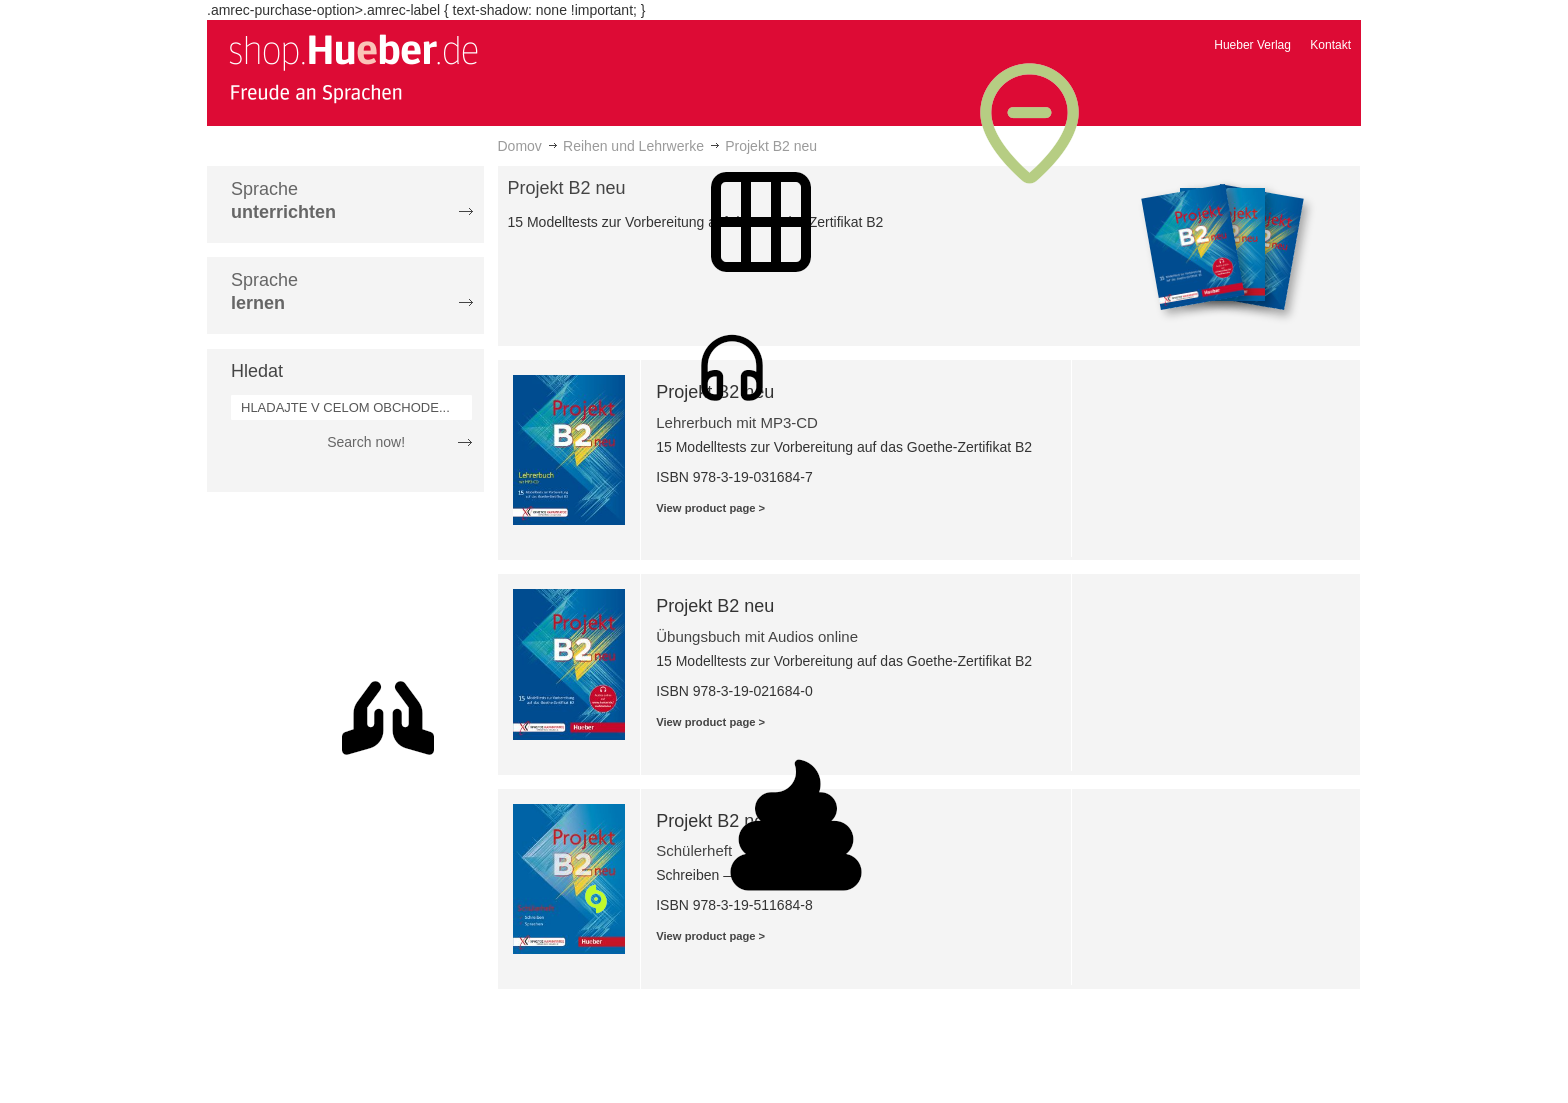 Image resolution: width=1568 pixels, height=1103 pixels. Describe the element at coordinates (761, 222) in the screenshot. I see `switch to grid view layout` at that location.